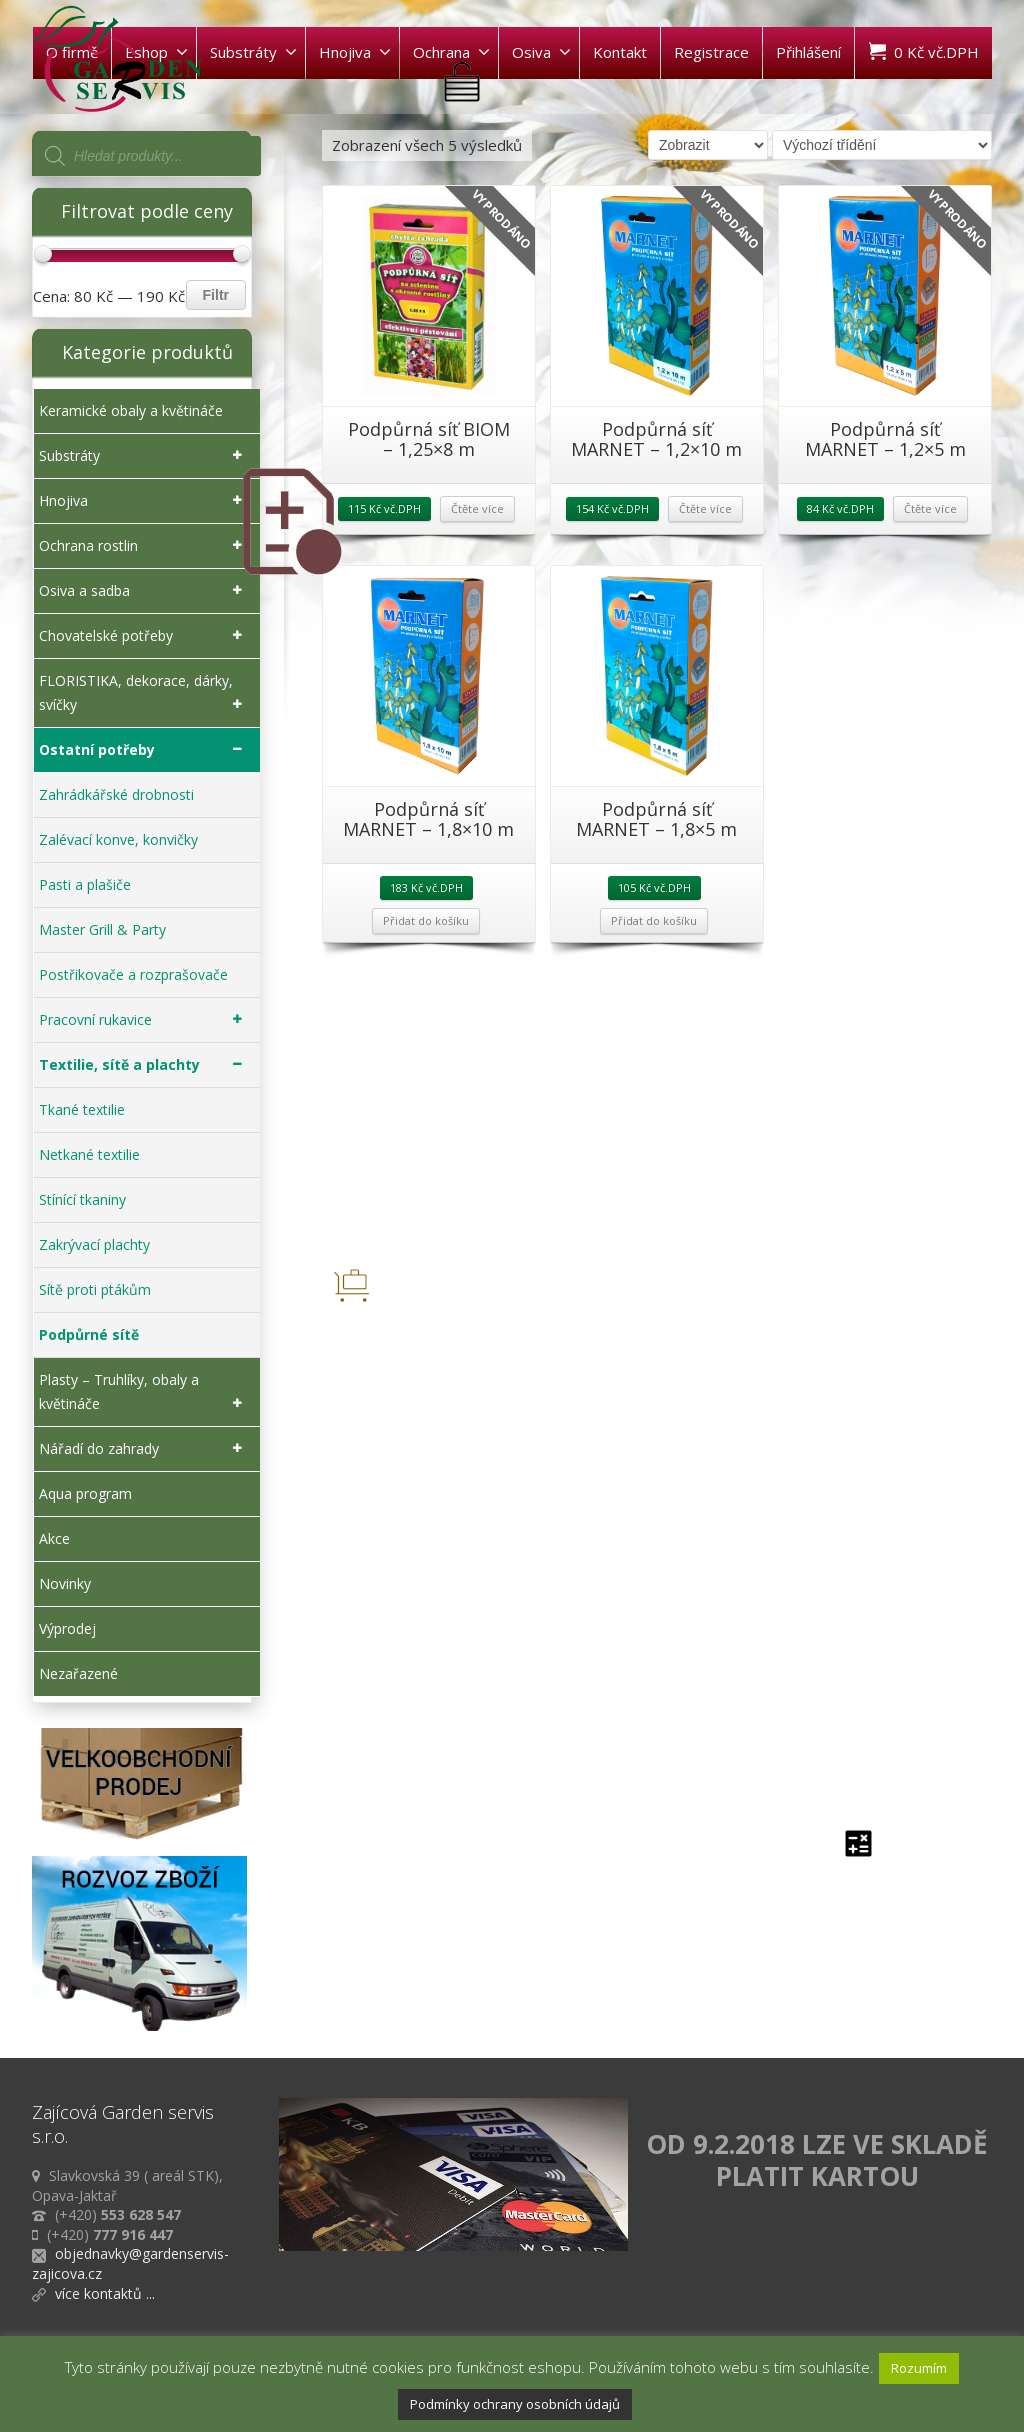  Describe the element at coordinates (351, 1285) in the screenshot. I see `access luggage or baggage services` at that location.